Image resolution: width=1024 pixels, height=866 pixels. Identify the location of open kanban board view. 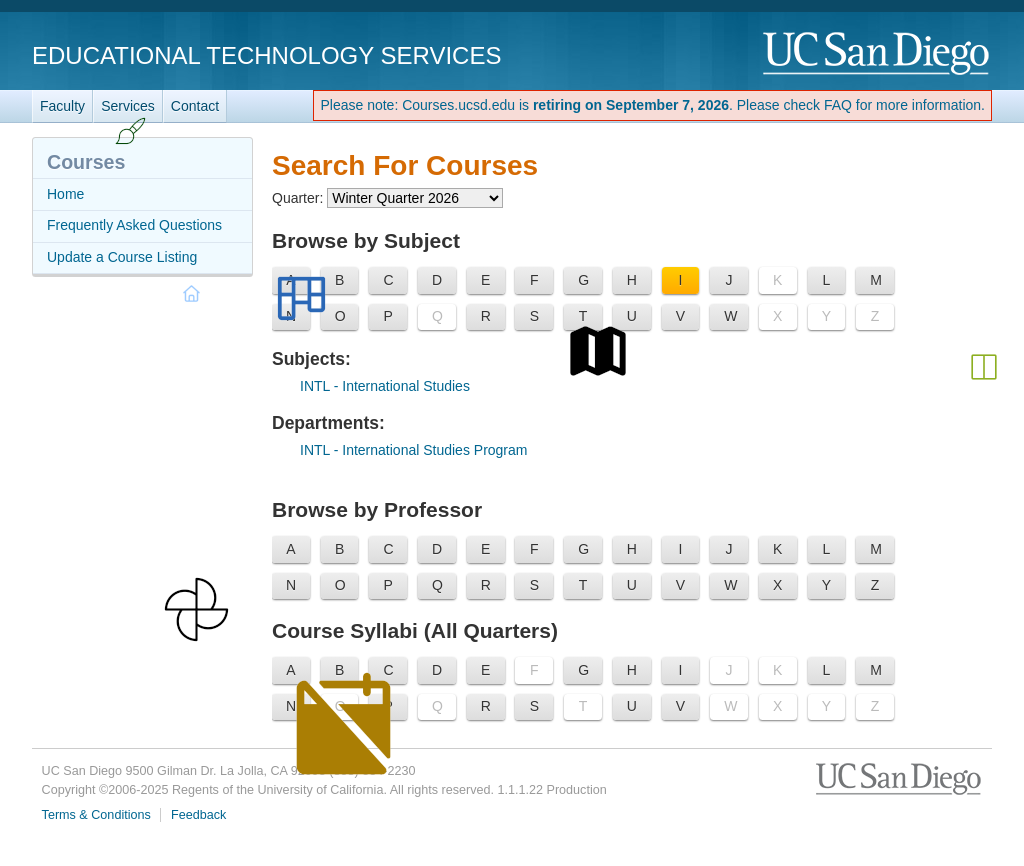
(301, 296).